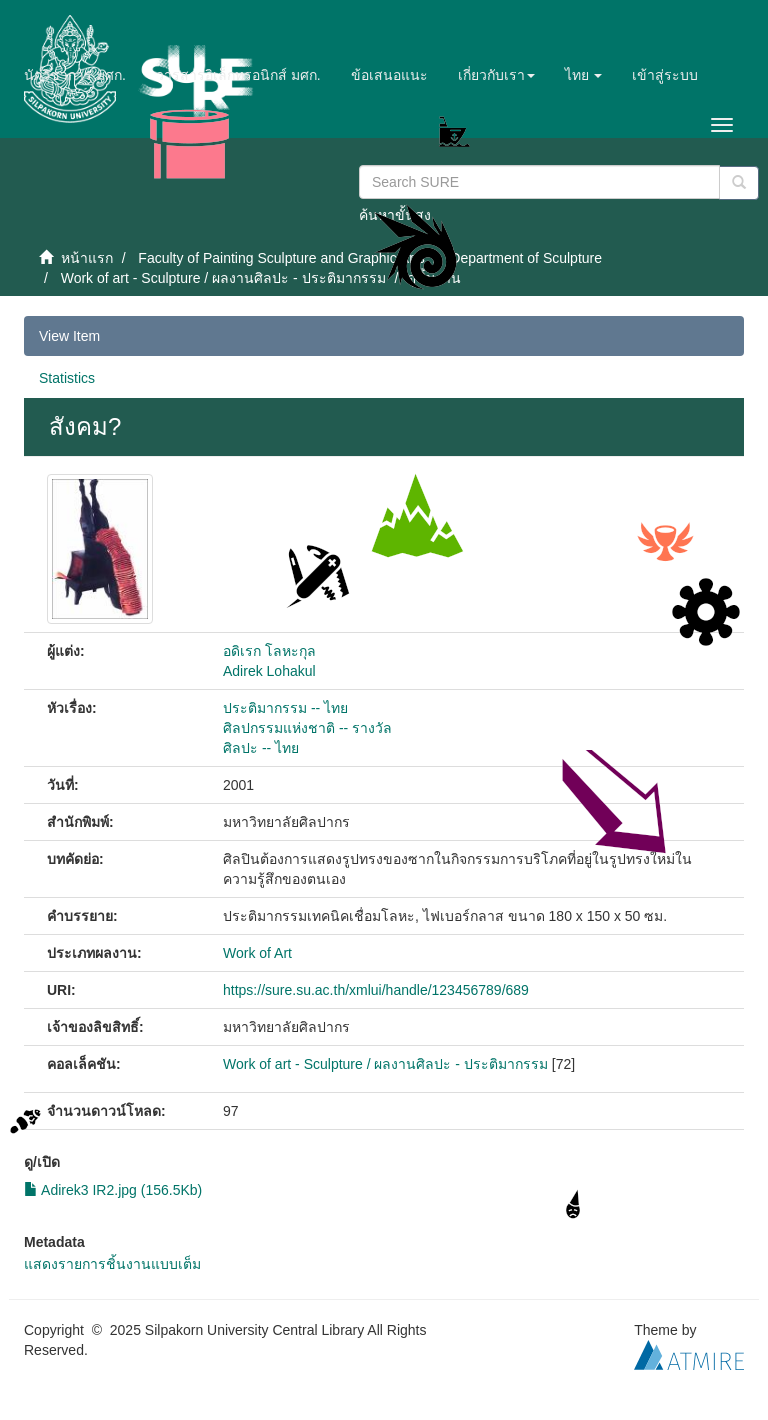 The width and height of the screenshot is (768, 1420). What do you see at coordinates (573, 1204) in the screenshot?
I see `indicates a player penalty or mistake` at bounding box center [573, 1204].